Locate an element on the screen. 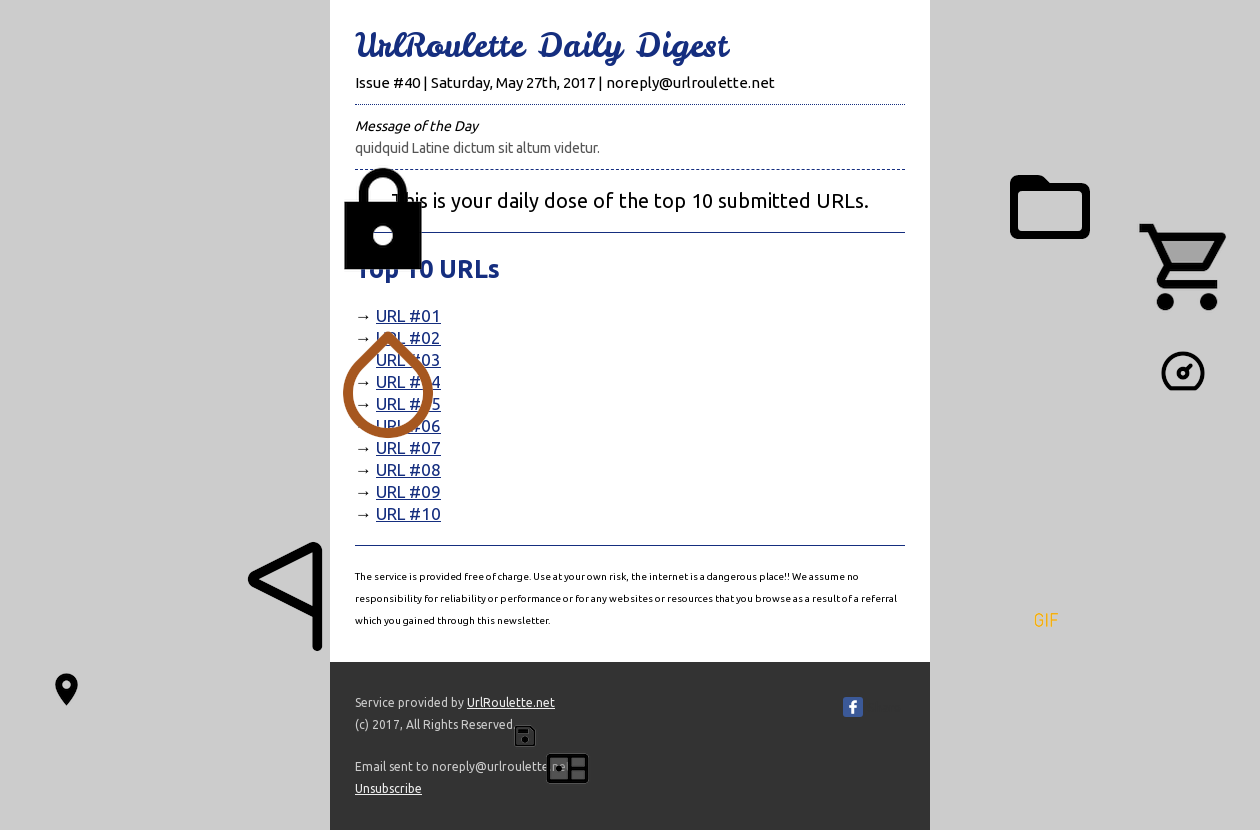 Image resolution: width=1260 pixels, height=830 pixels. access grocery shopping list or cart is located at coordinates (1187, 267).